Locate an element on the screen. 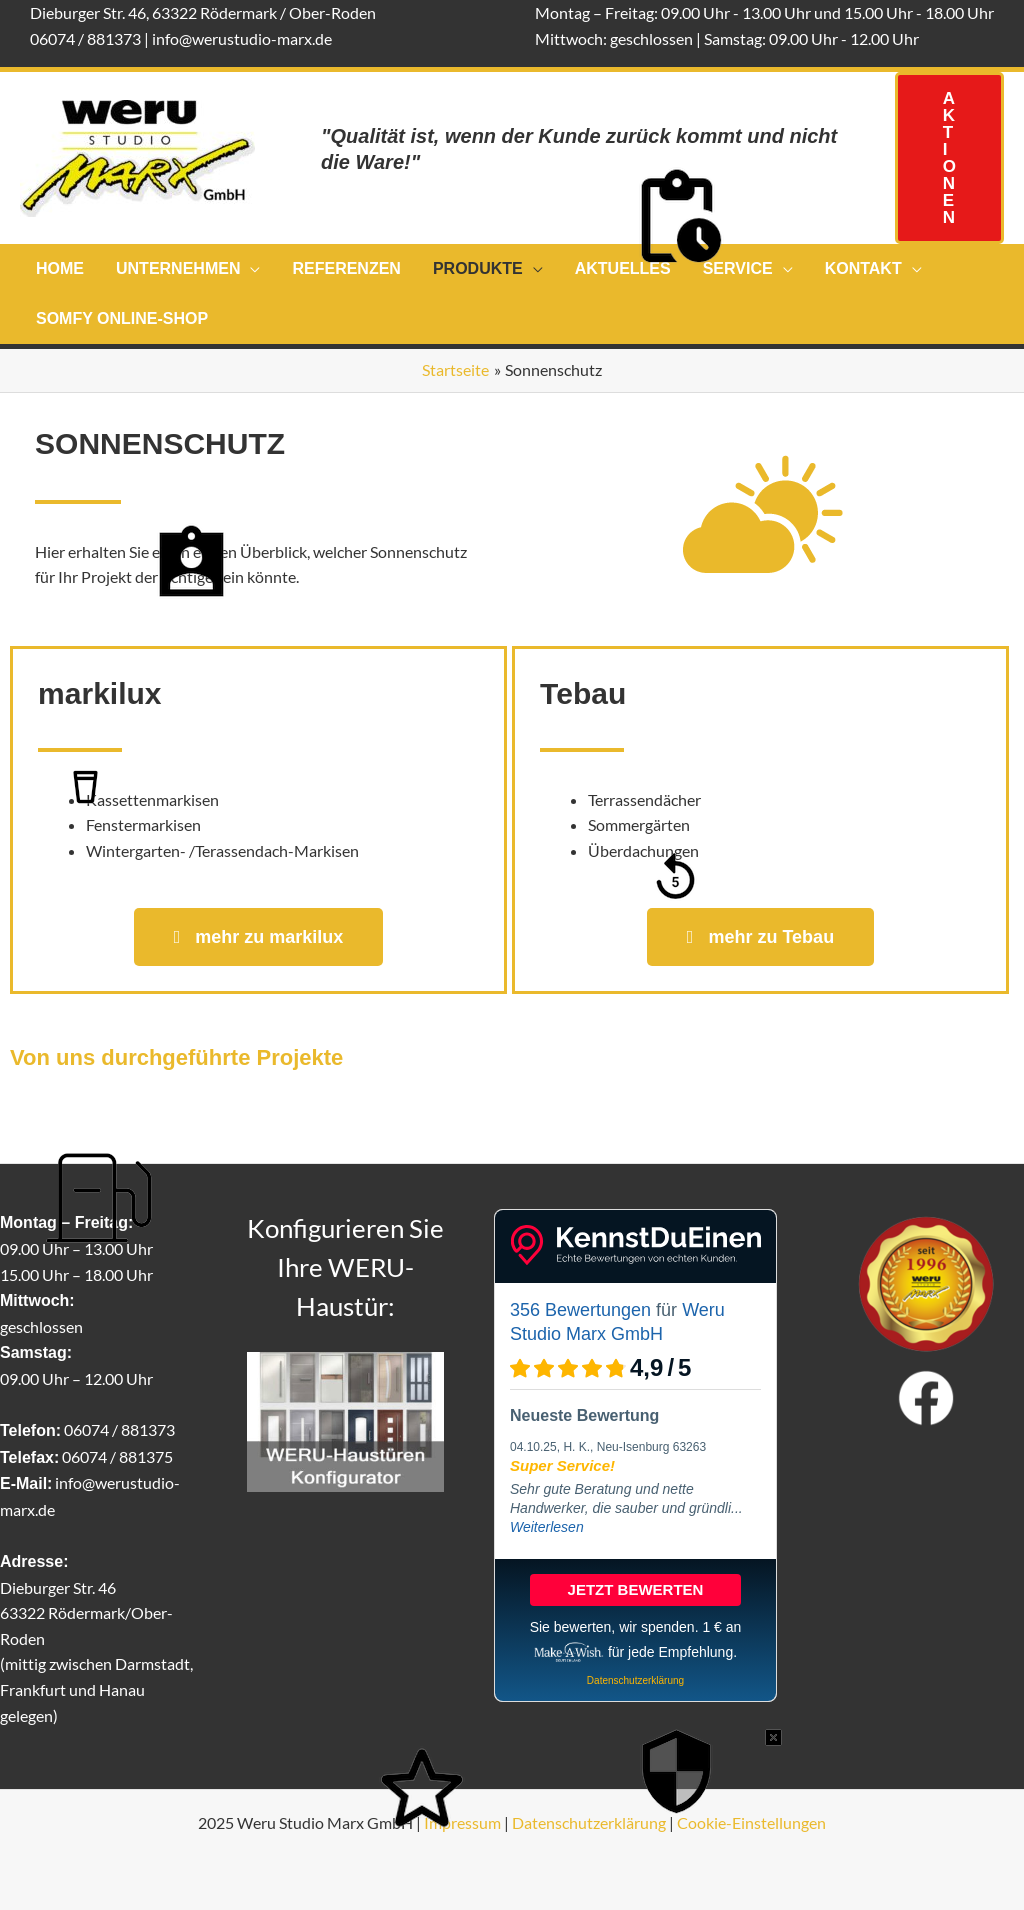  find nearby gas stations is located at coordinates (95, 1198).